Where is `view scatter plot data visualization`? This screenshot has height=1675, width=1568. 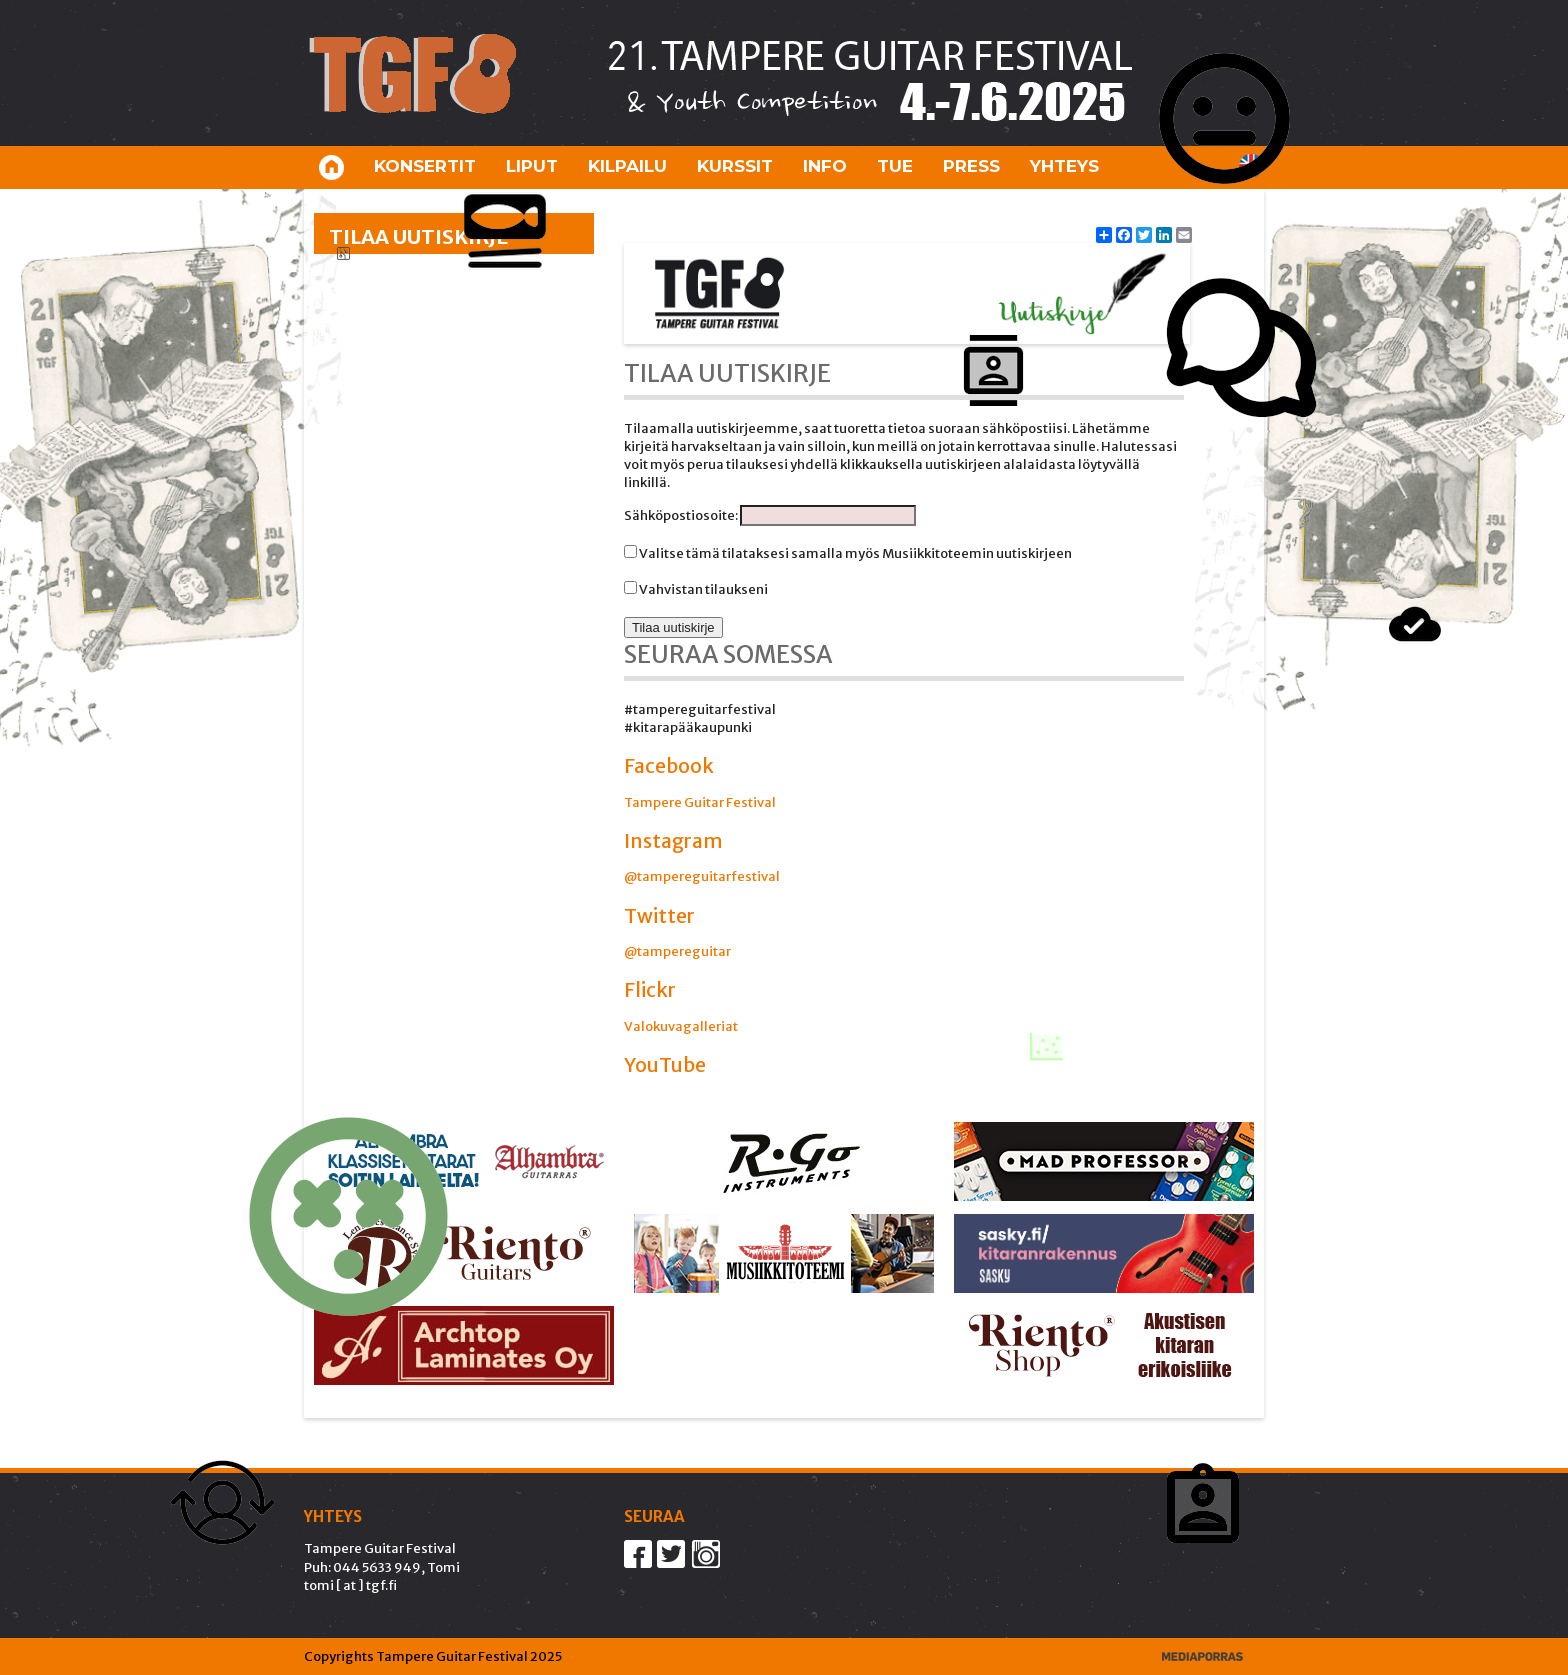 view scatter plot data visualization is located at coordinates (1046, 1046).